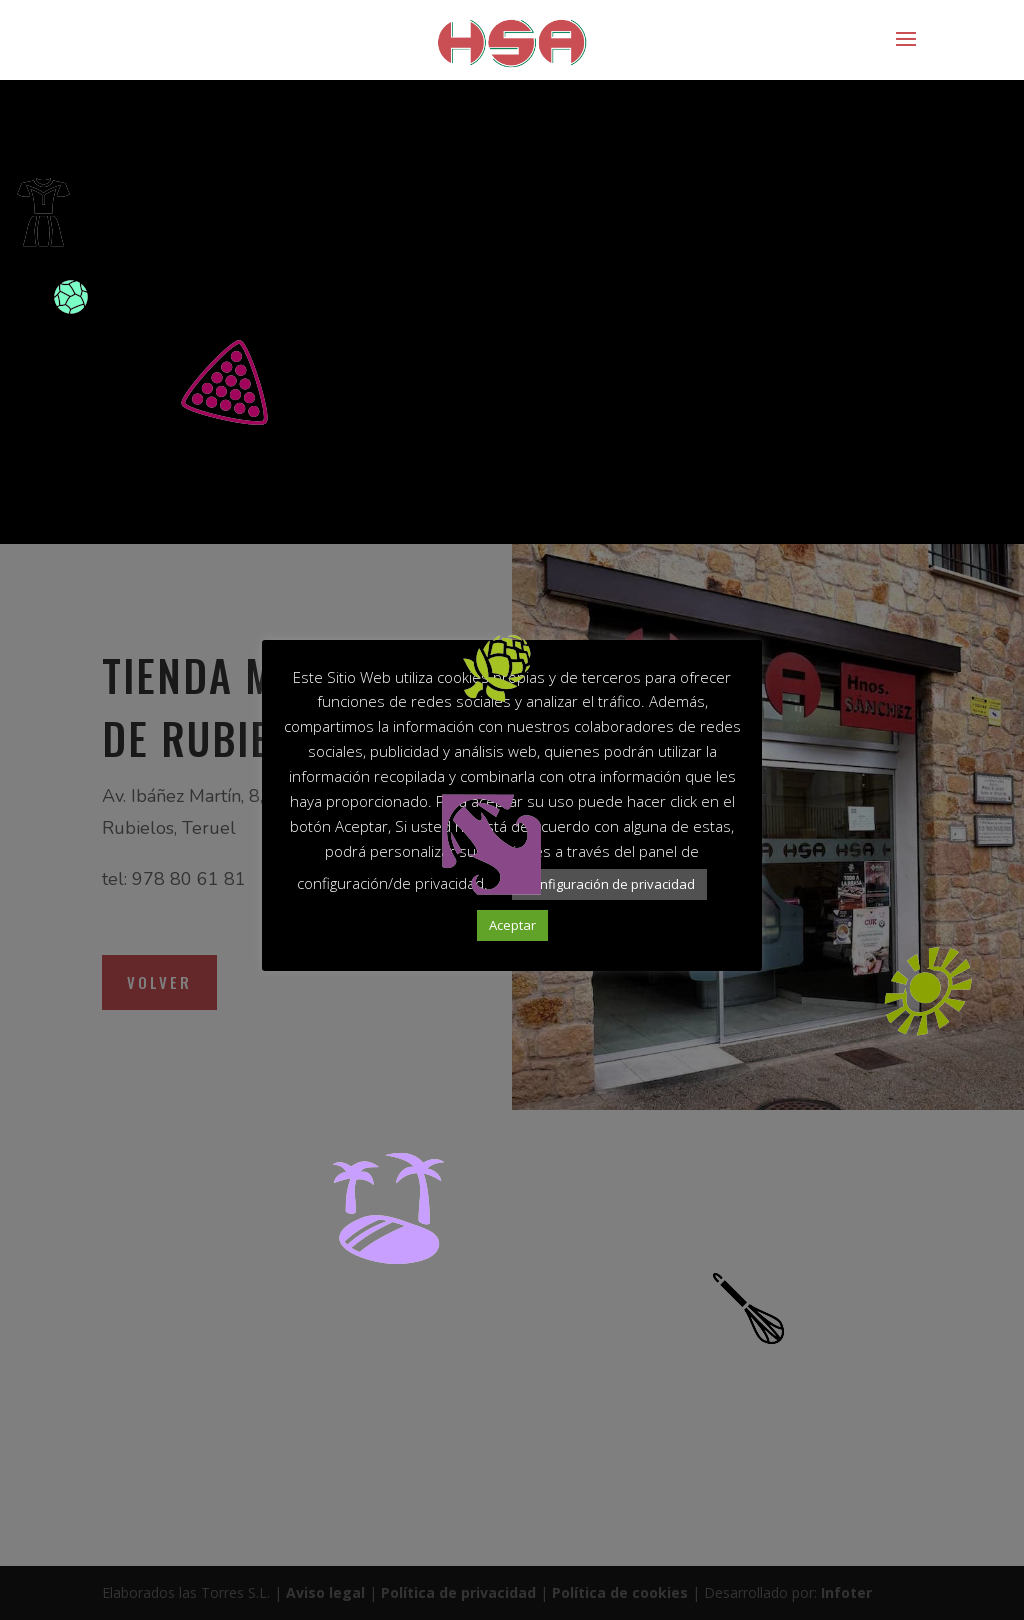  What do you see at coordinates (491, 844) in the screenshot?
I see `activate fire breath ability` at bounding box center [491, 844].